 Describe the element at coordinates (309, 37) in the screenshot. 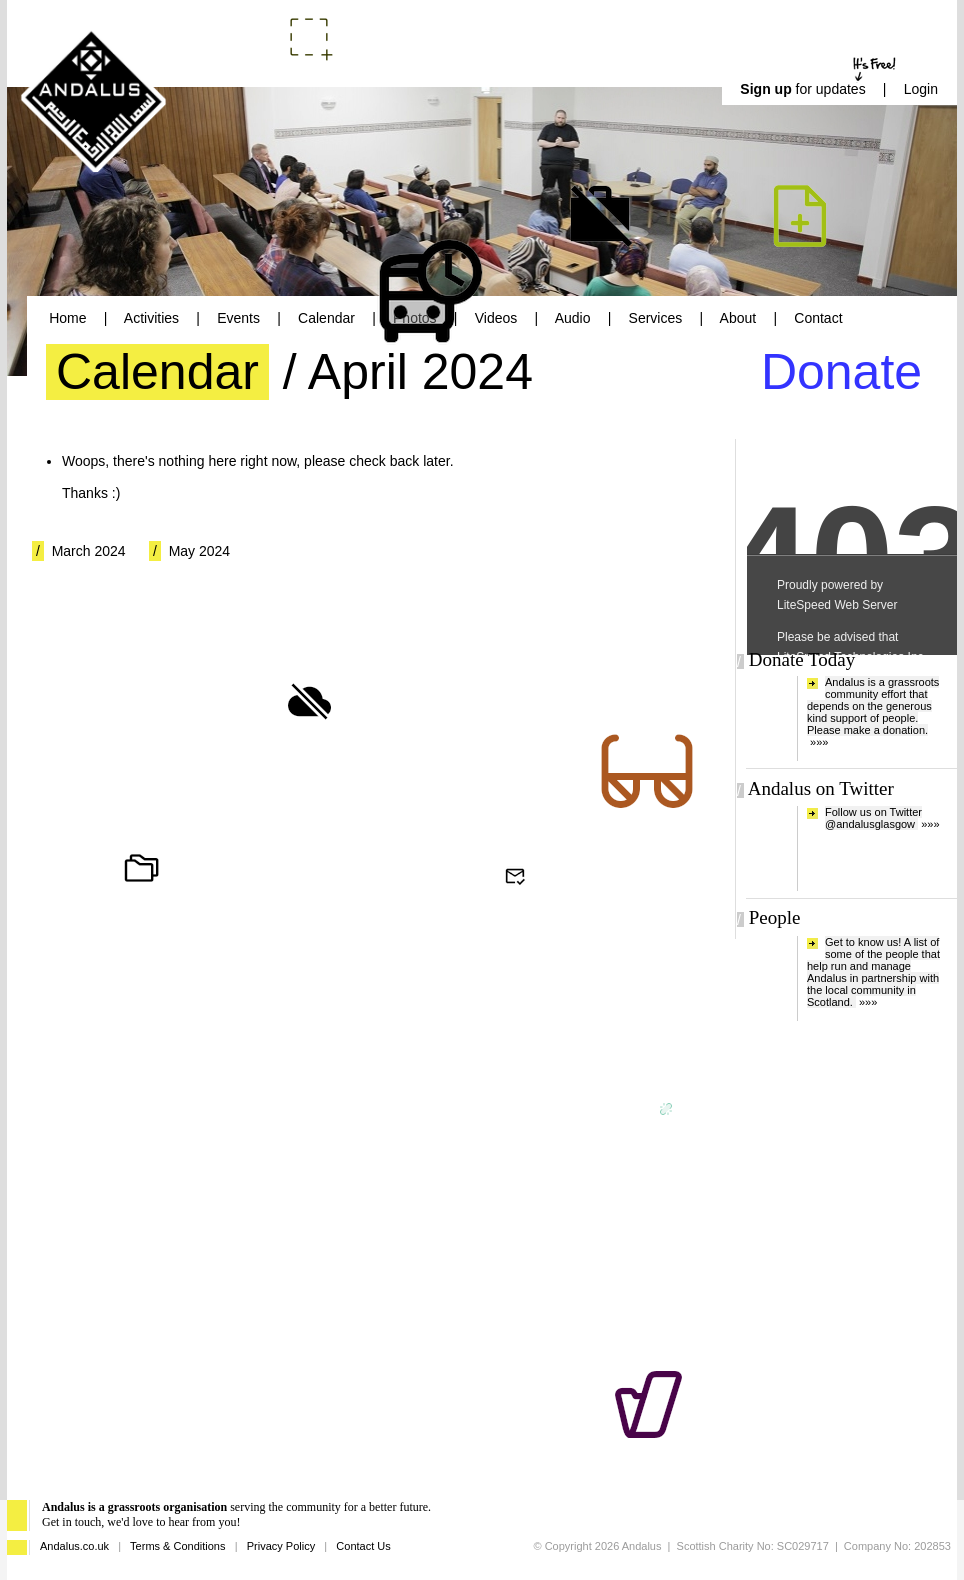

I see `add to current selection` at that location.